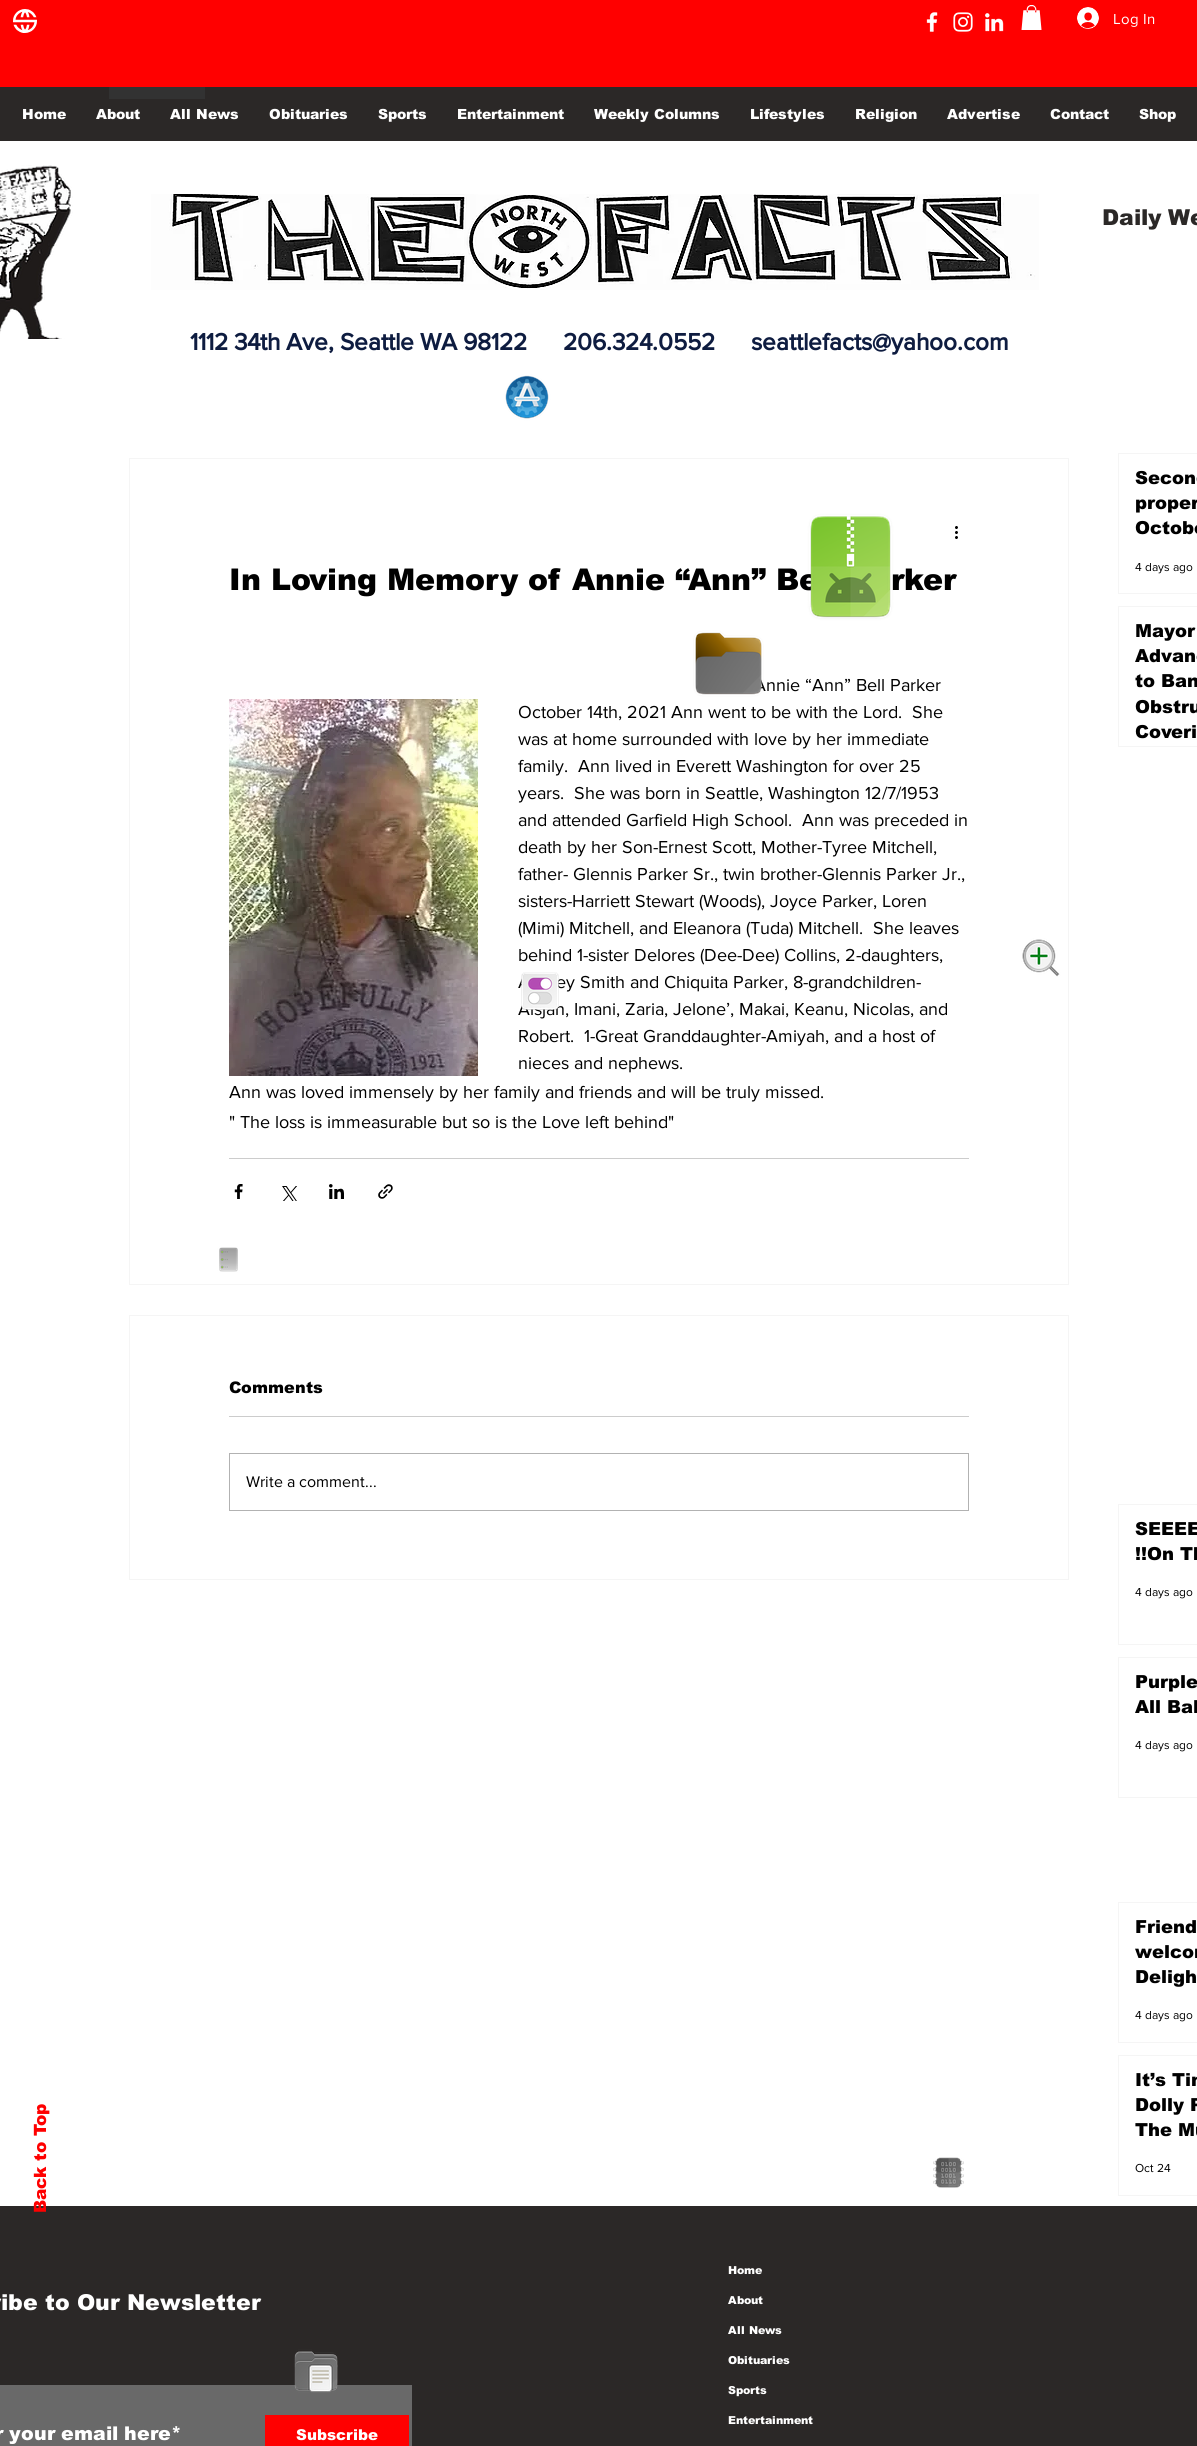  I want to click on drop files here to move them into this folder, so click(728, 663).